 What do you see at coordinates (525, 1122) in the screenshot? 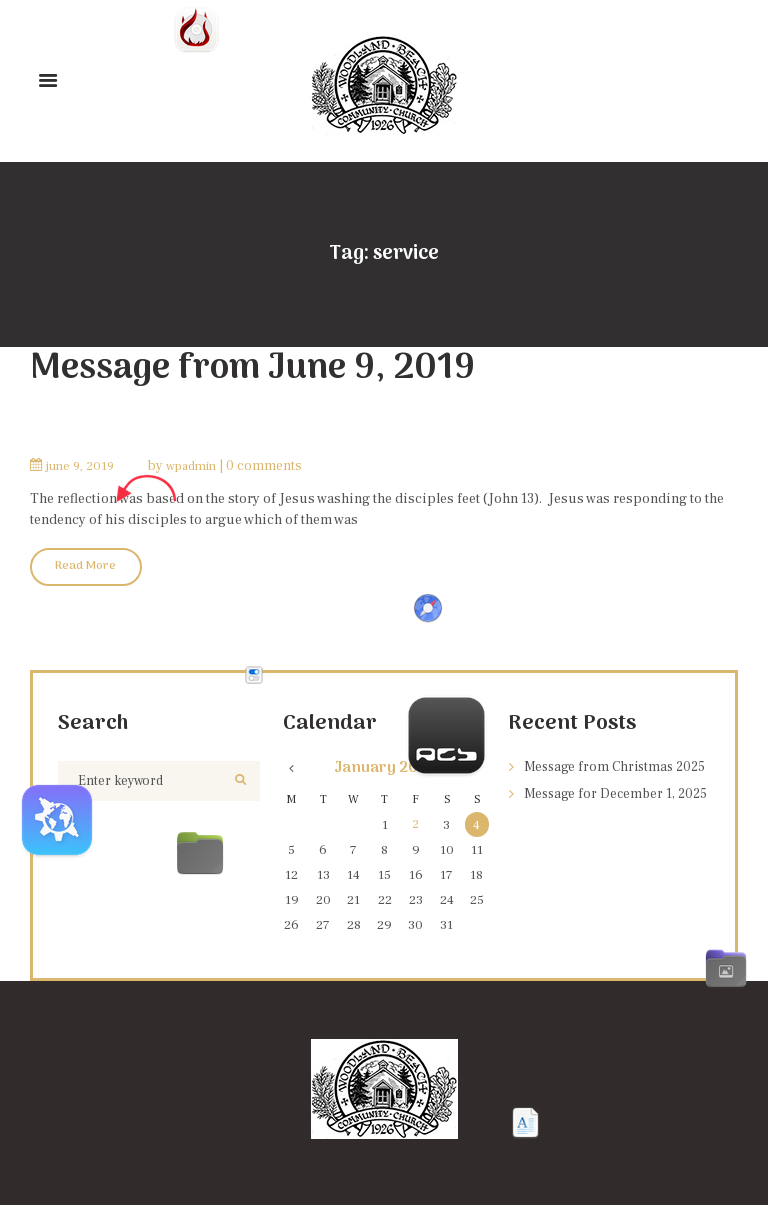
I see `open a text document file` at bounding box center [525, 1122].